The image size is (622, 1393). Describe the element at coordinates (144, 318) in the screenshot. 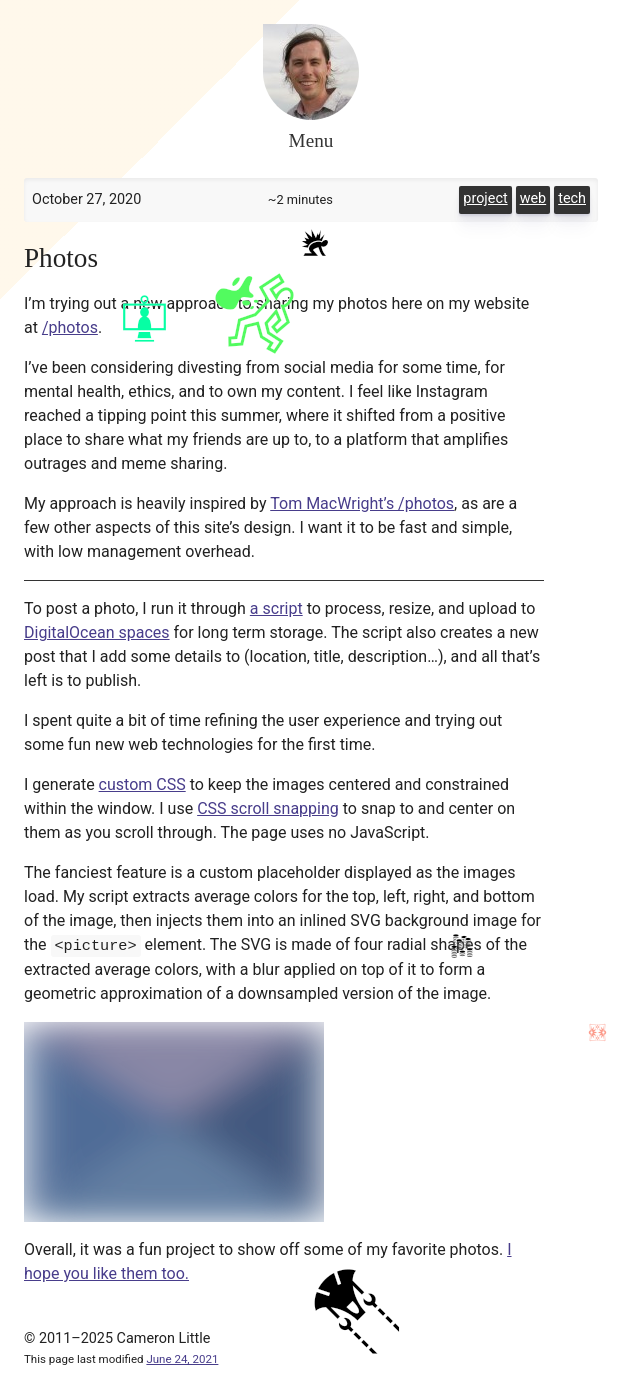

I see `start or join a video conference call` at that location.